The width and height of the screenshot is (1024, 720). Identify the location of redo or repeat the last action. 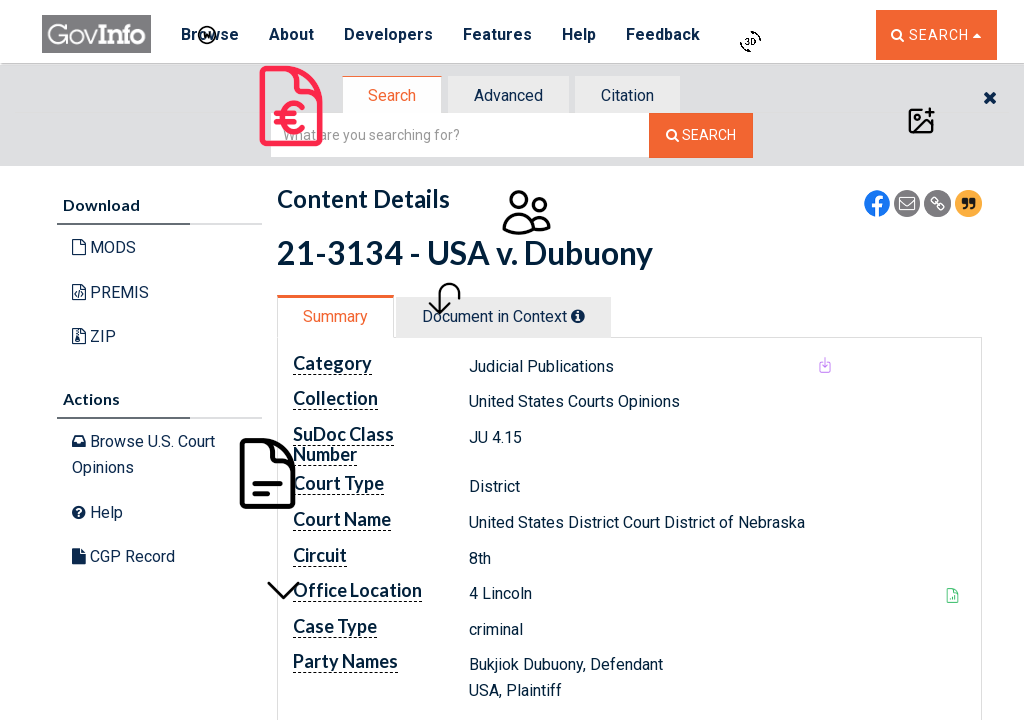
(444, 298).